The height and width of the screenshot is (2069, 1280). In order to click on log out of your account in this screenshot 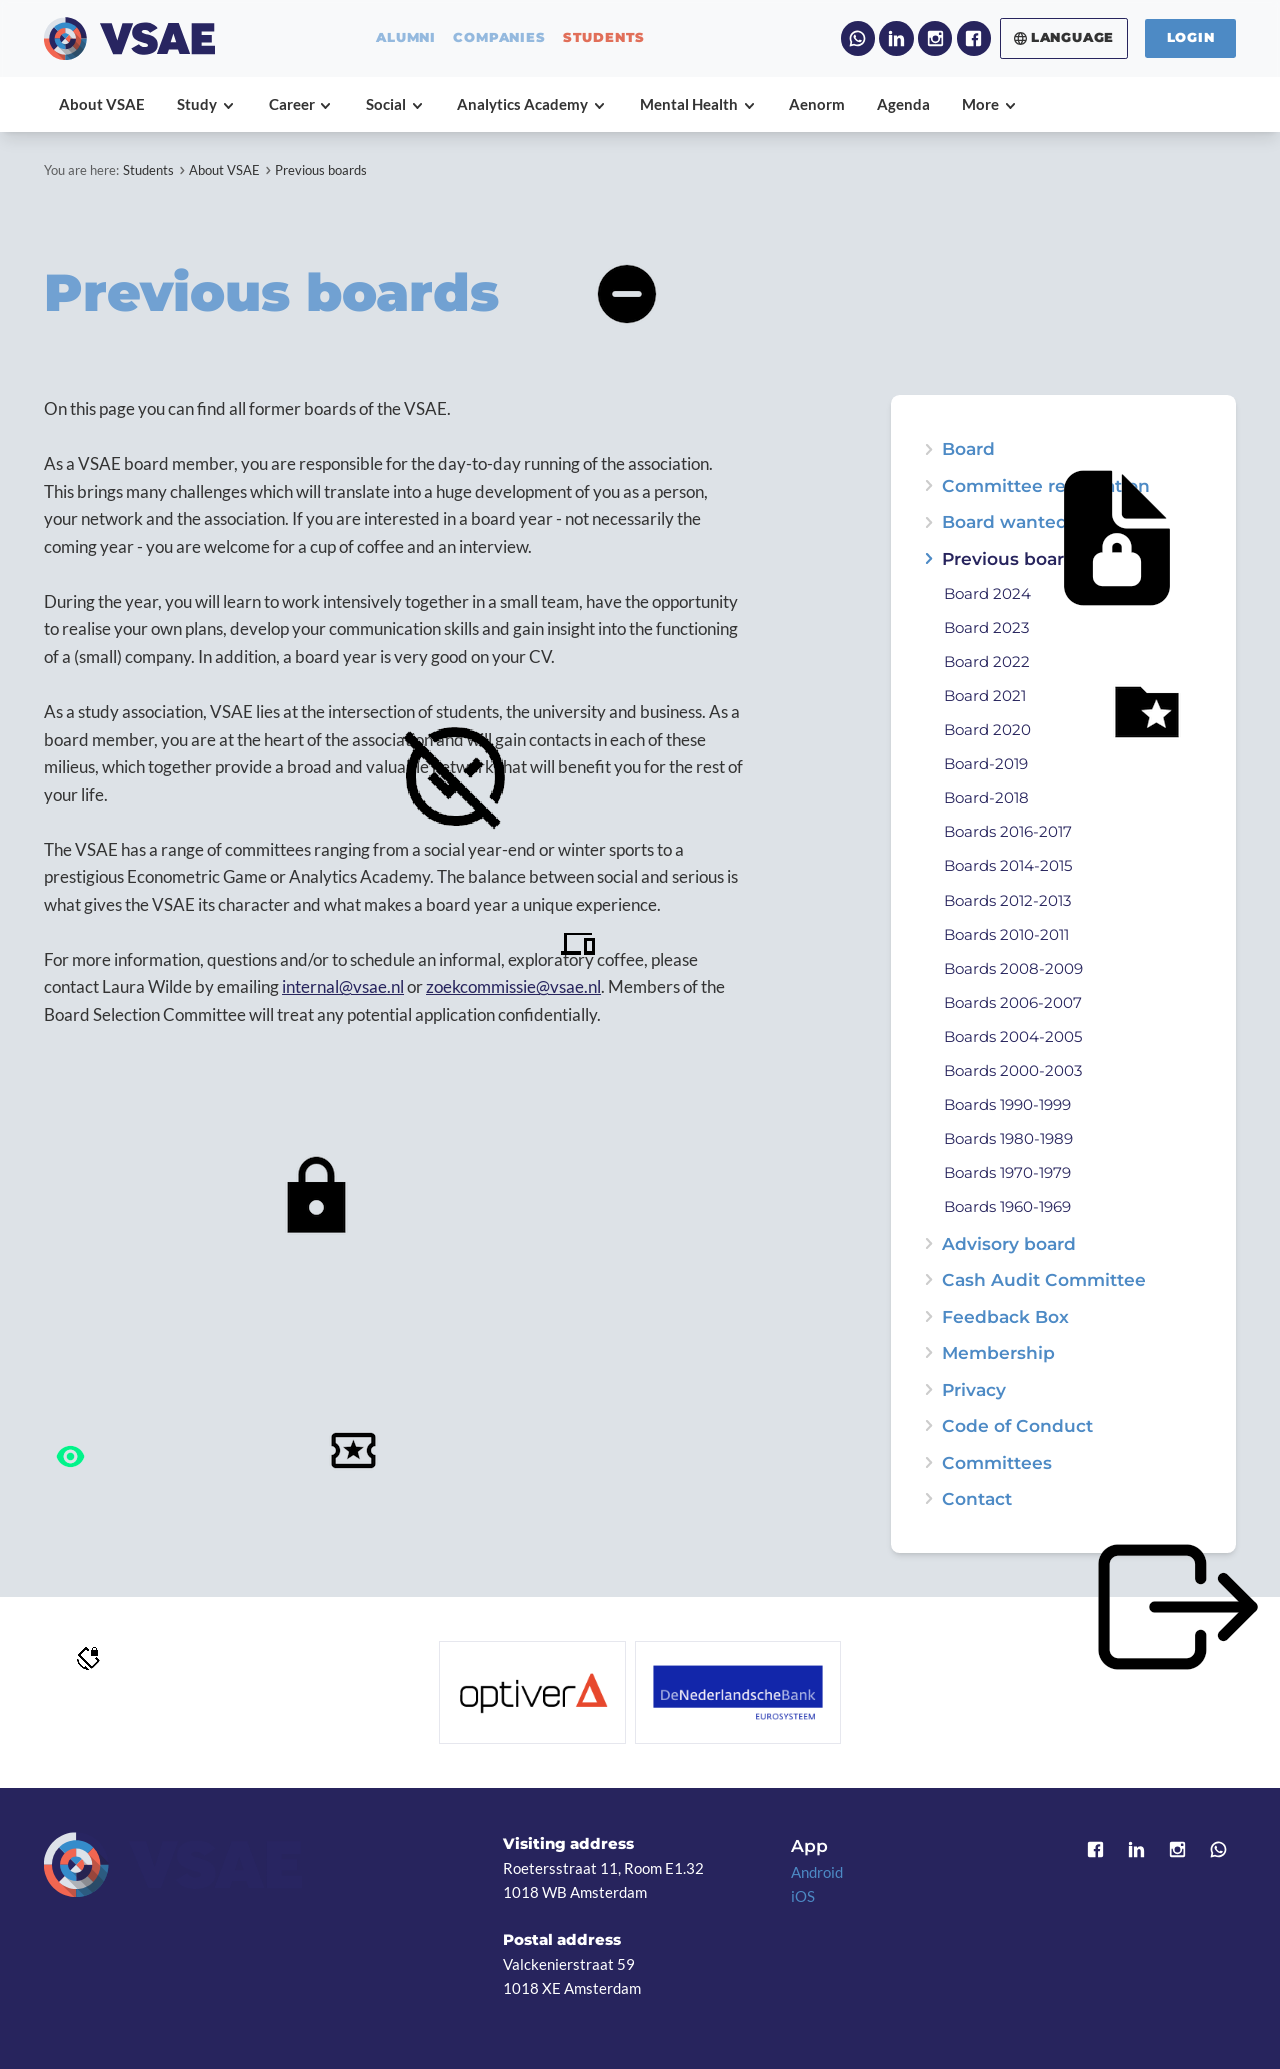, I will do `click(1178, 1607)`.